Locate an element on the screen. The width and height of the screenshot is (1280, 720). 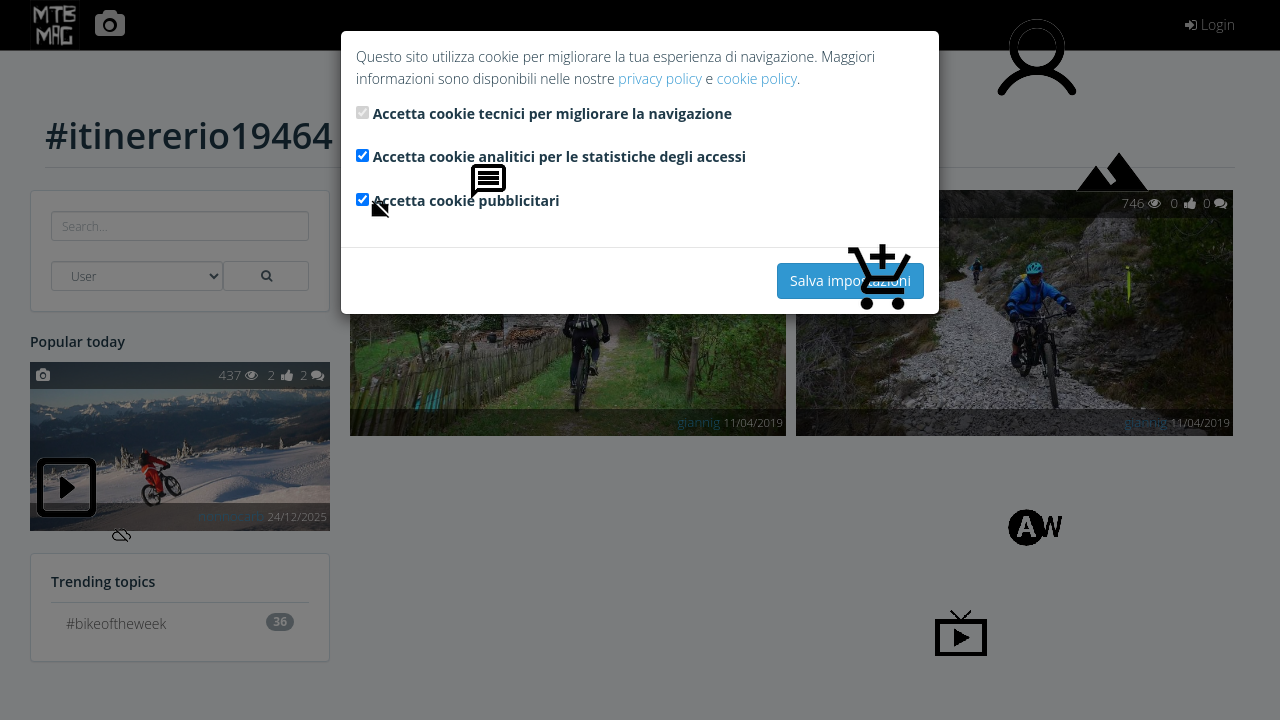
add item to shopping cart is located at coordinates (882, 278).